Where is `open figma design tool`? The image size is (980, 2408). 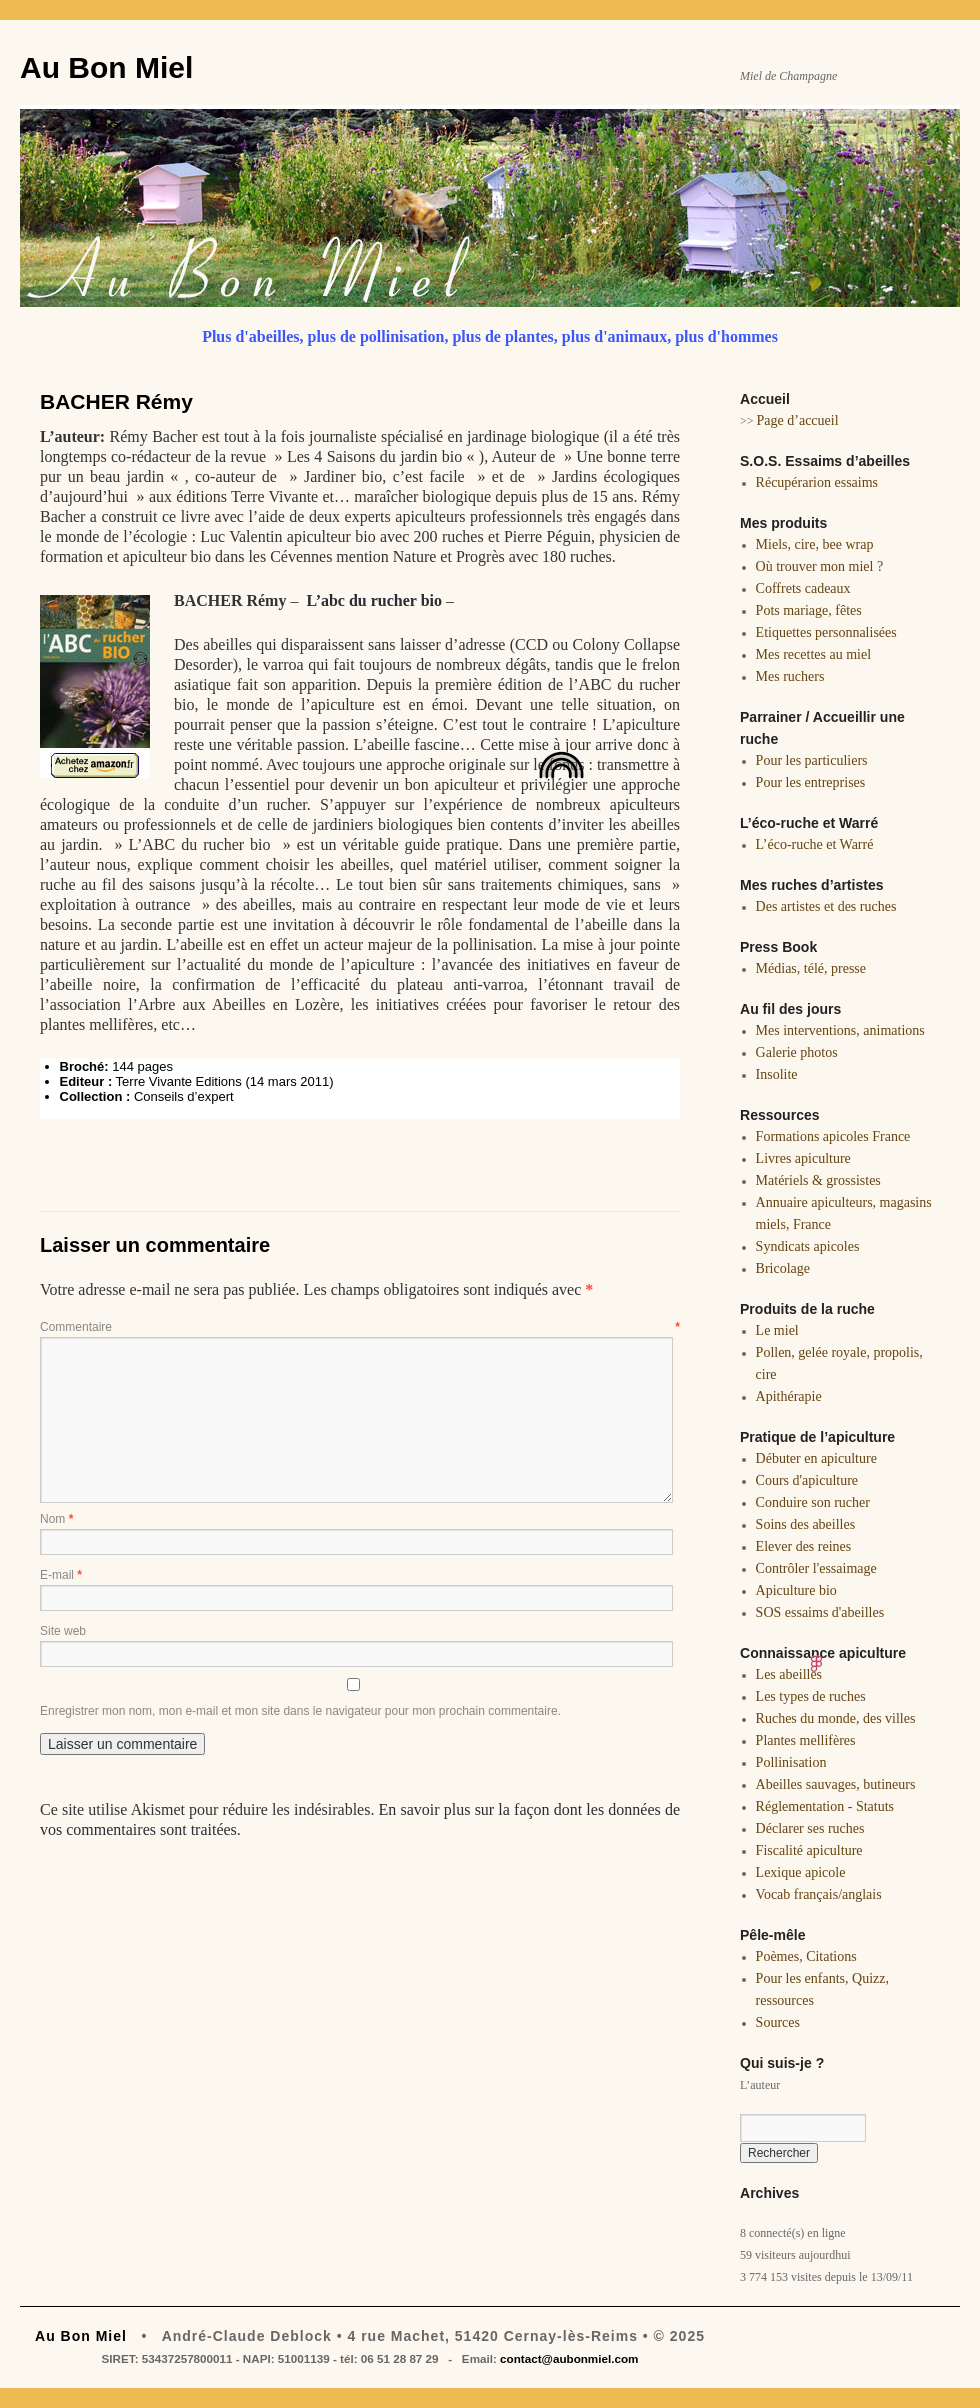
open figma design tool is located at coordinates (816, 1663).